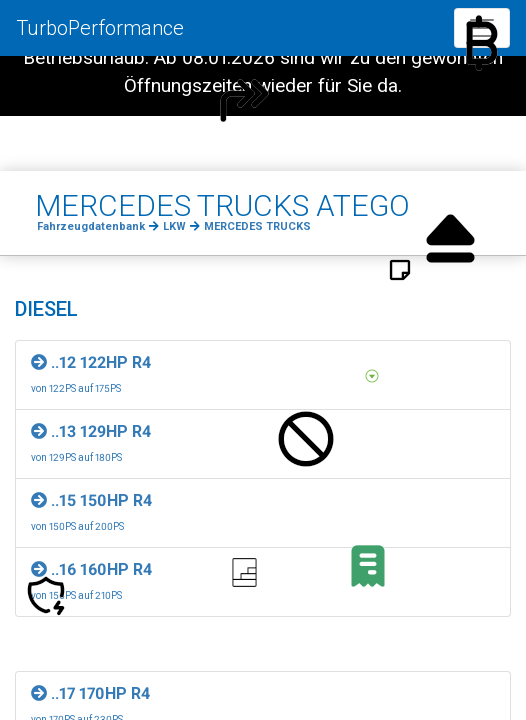  What do you see at coordinates (368, 566) in the screenshot?
I see `view purchase receipt or transaction history` at bounding box center [368, 566].